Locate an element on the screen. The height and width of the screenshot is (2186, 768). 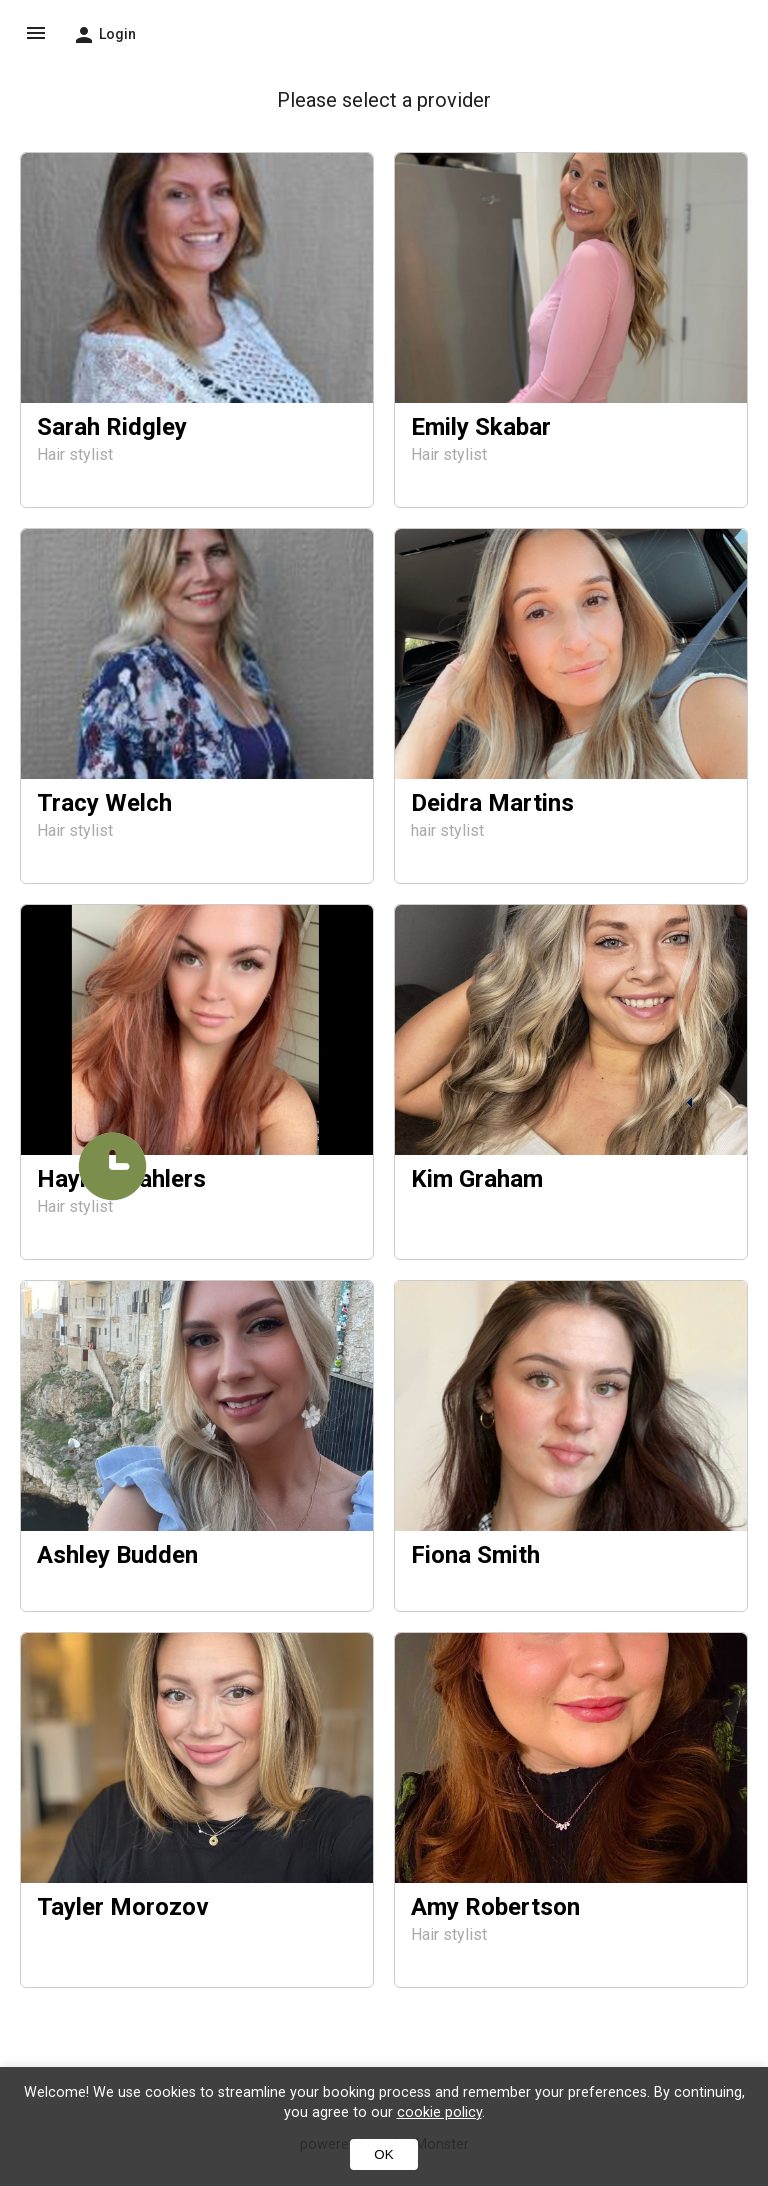
navigate back to the previous screen is located at coordinates (689, 1102).